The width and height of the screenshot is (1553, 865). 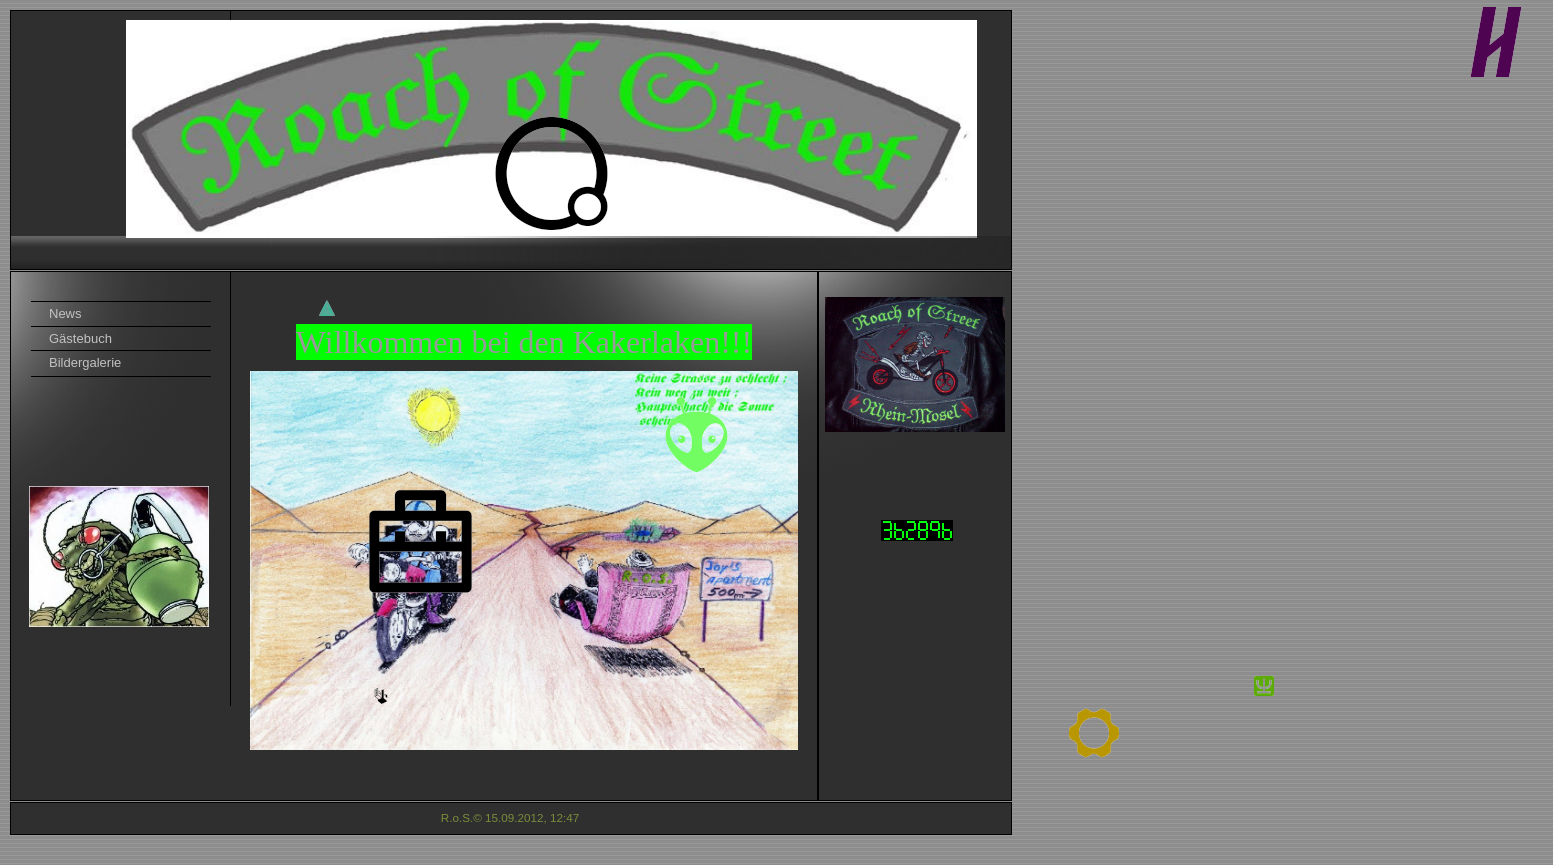 What do you see at coordinates (381, 696) in the screenshot?
I see `tails operating system logo` at bounding box center [381, 696].